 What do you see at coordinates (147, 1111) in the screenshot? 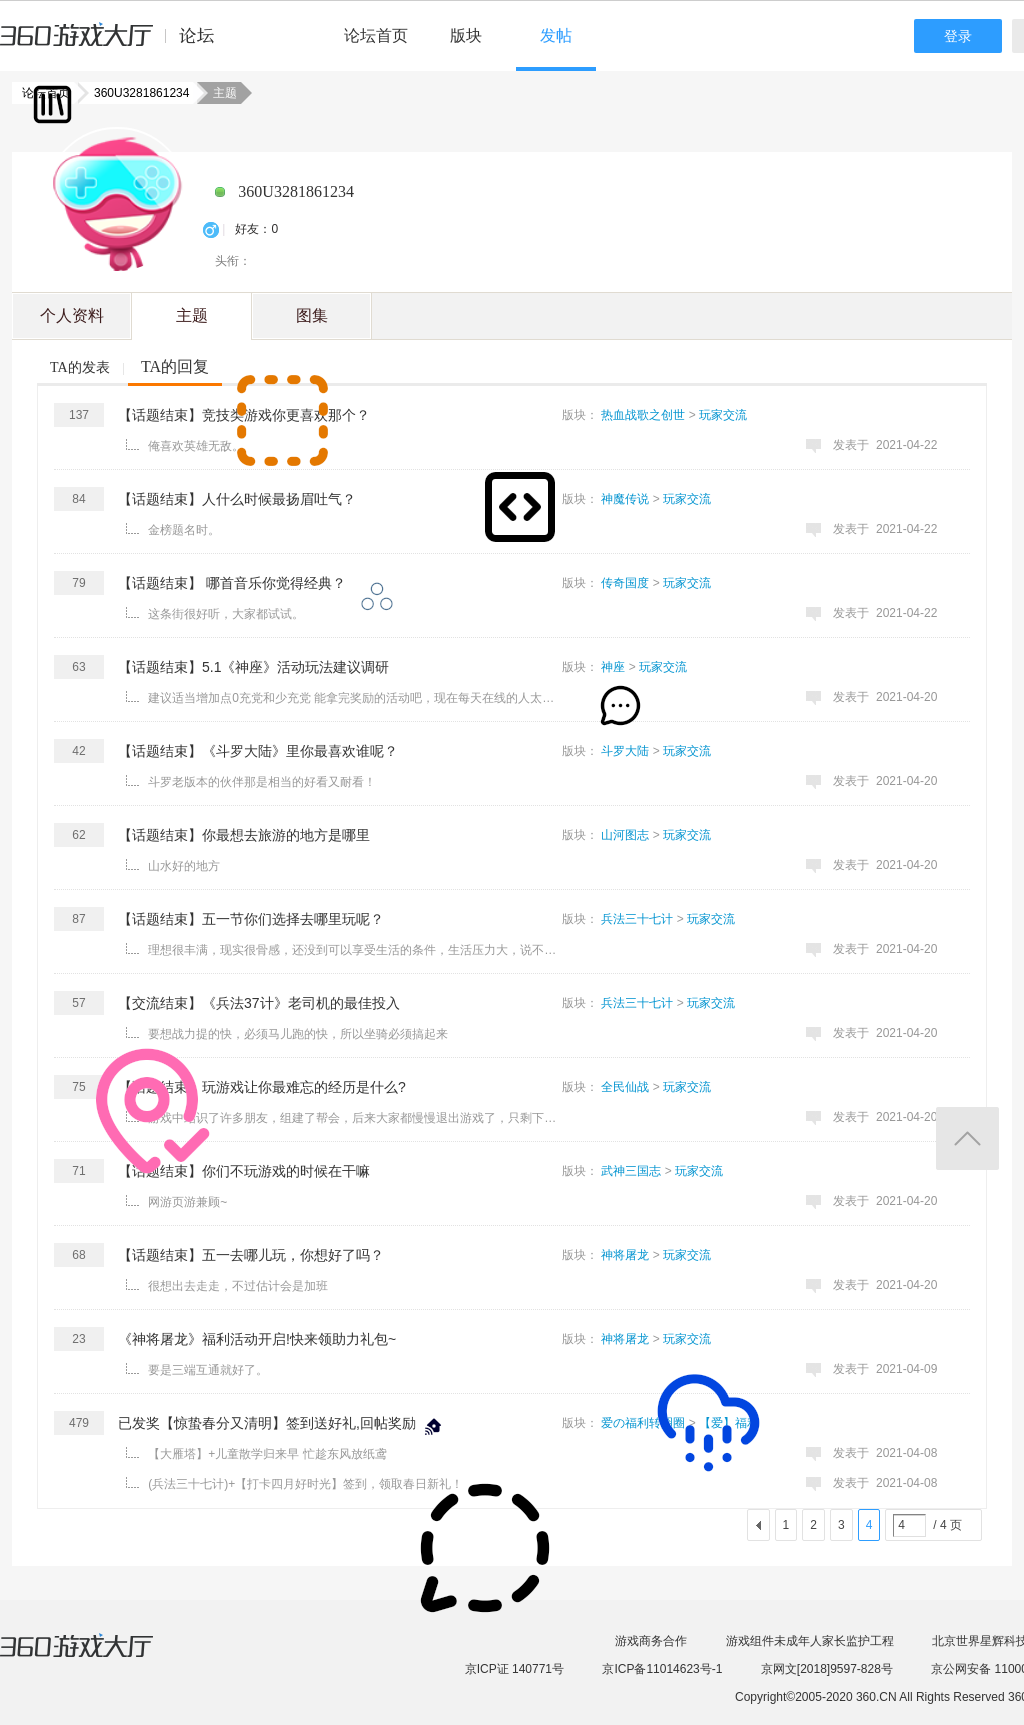
I see `confirm or save a location` at bounding box center [147, 1111].